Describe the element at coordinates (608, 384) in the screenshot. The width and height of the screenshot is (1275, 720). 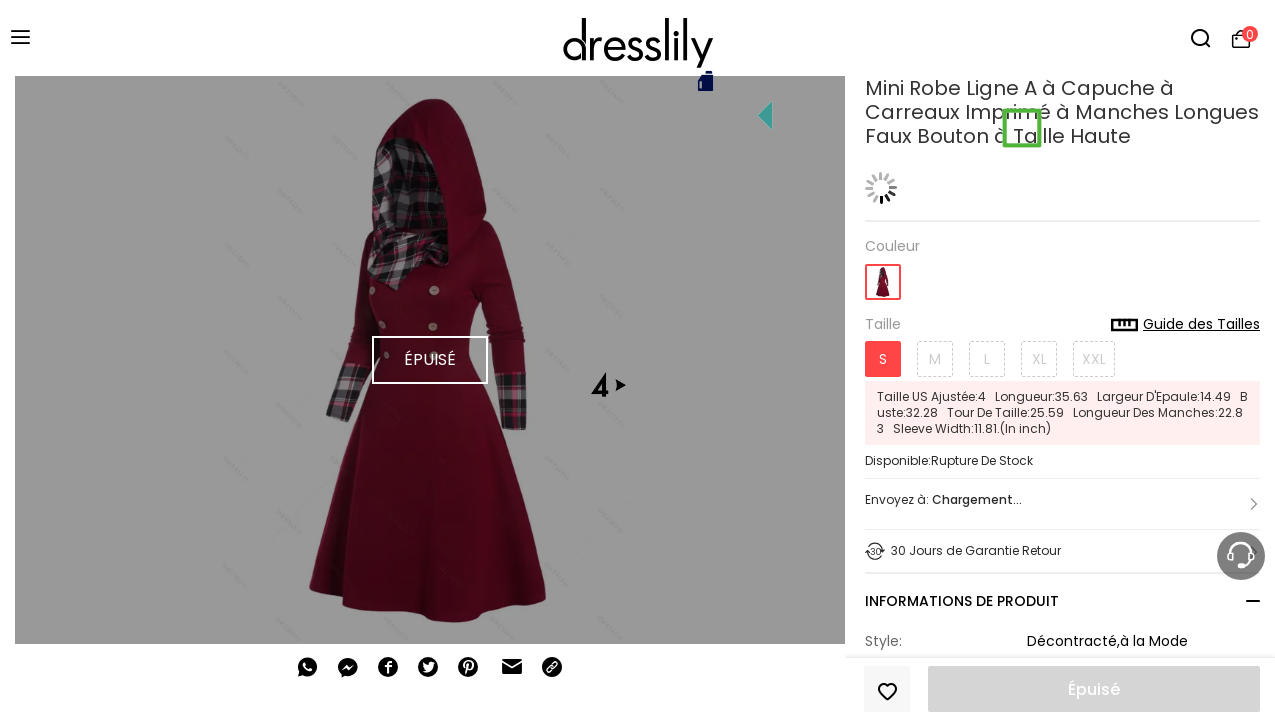
I see `open the tv4 play streaming app` at that location.